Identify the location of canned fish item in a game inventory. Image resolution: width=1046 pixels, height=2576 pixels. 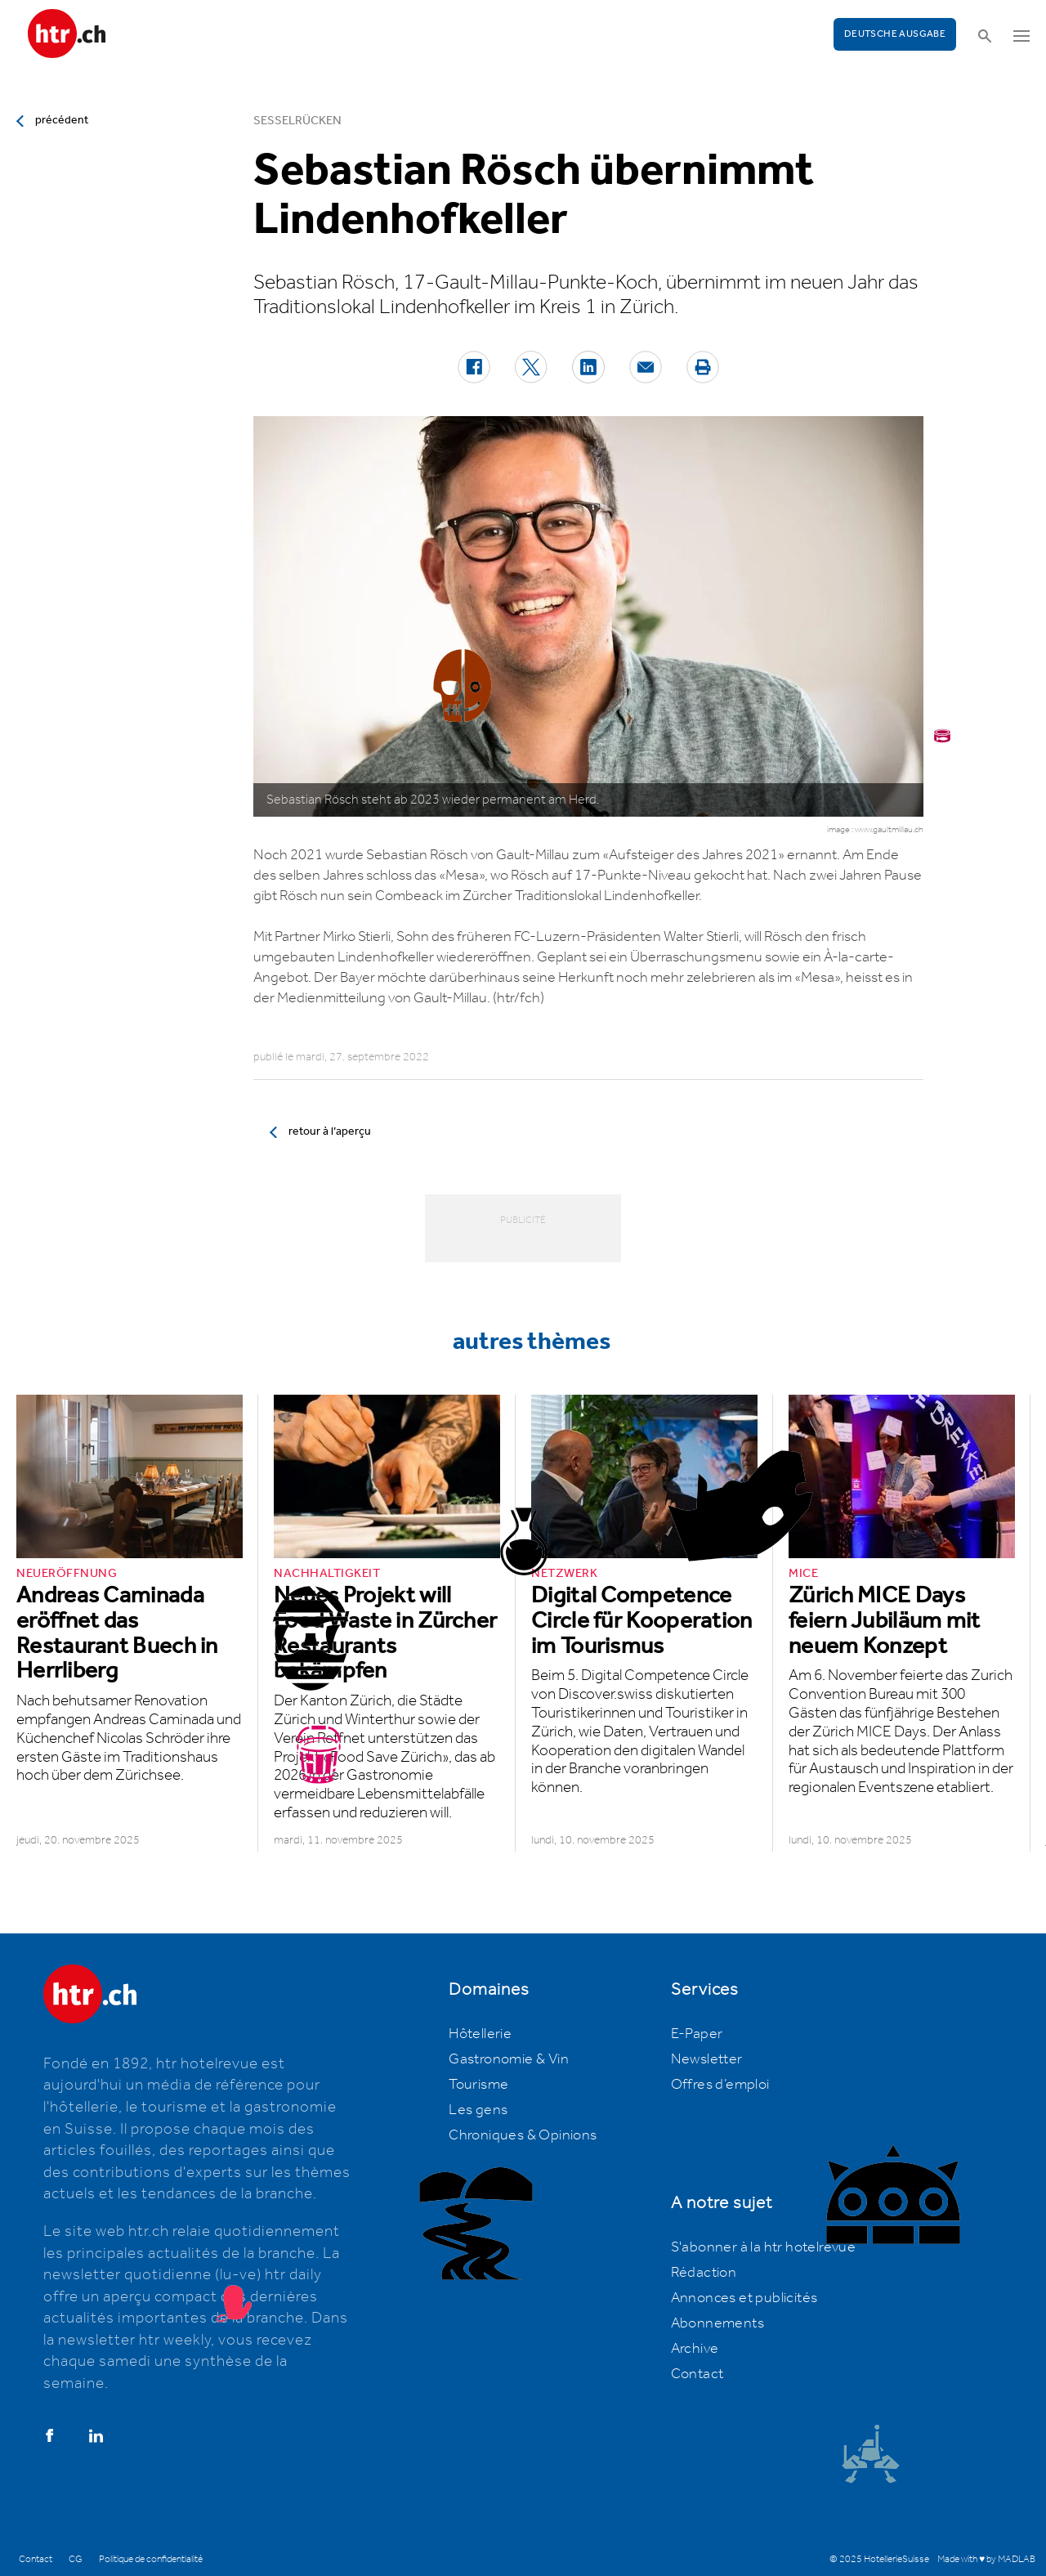
(942, 736).